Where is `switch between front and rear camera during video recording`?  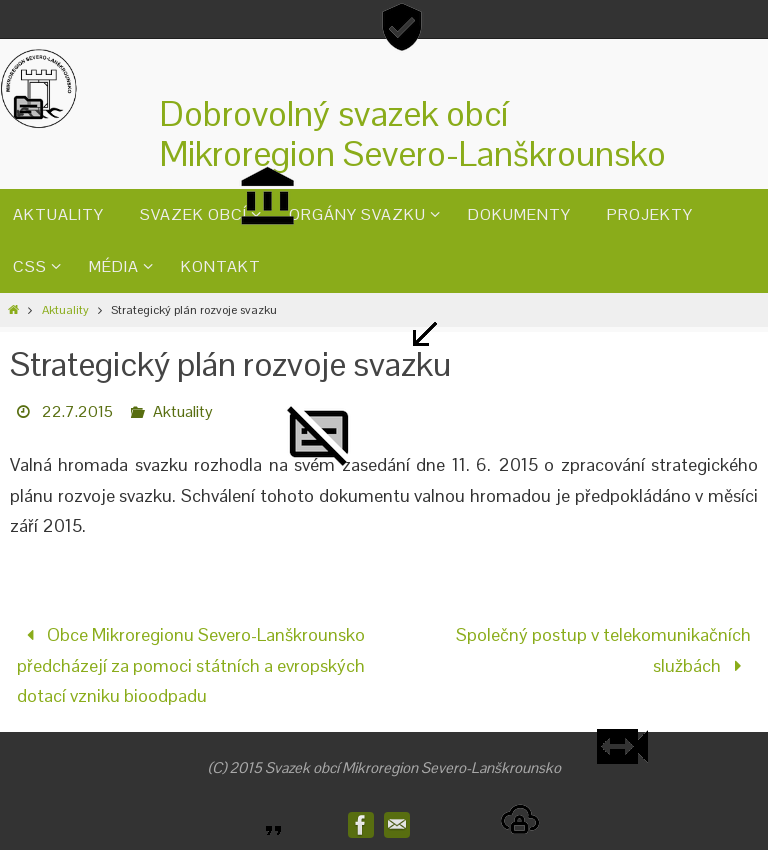 switch between front and rear camera during video recording is located at coordinates (622, 746).